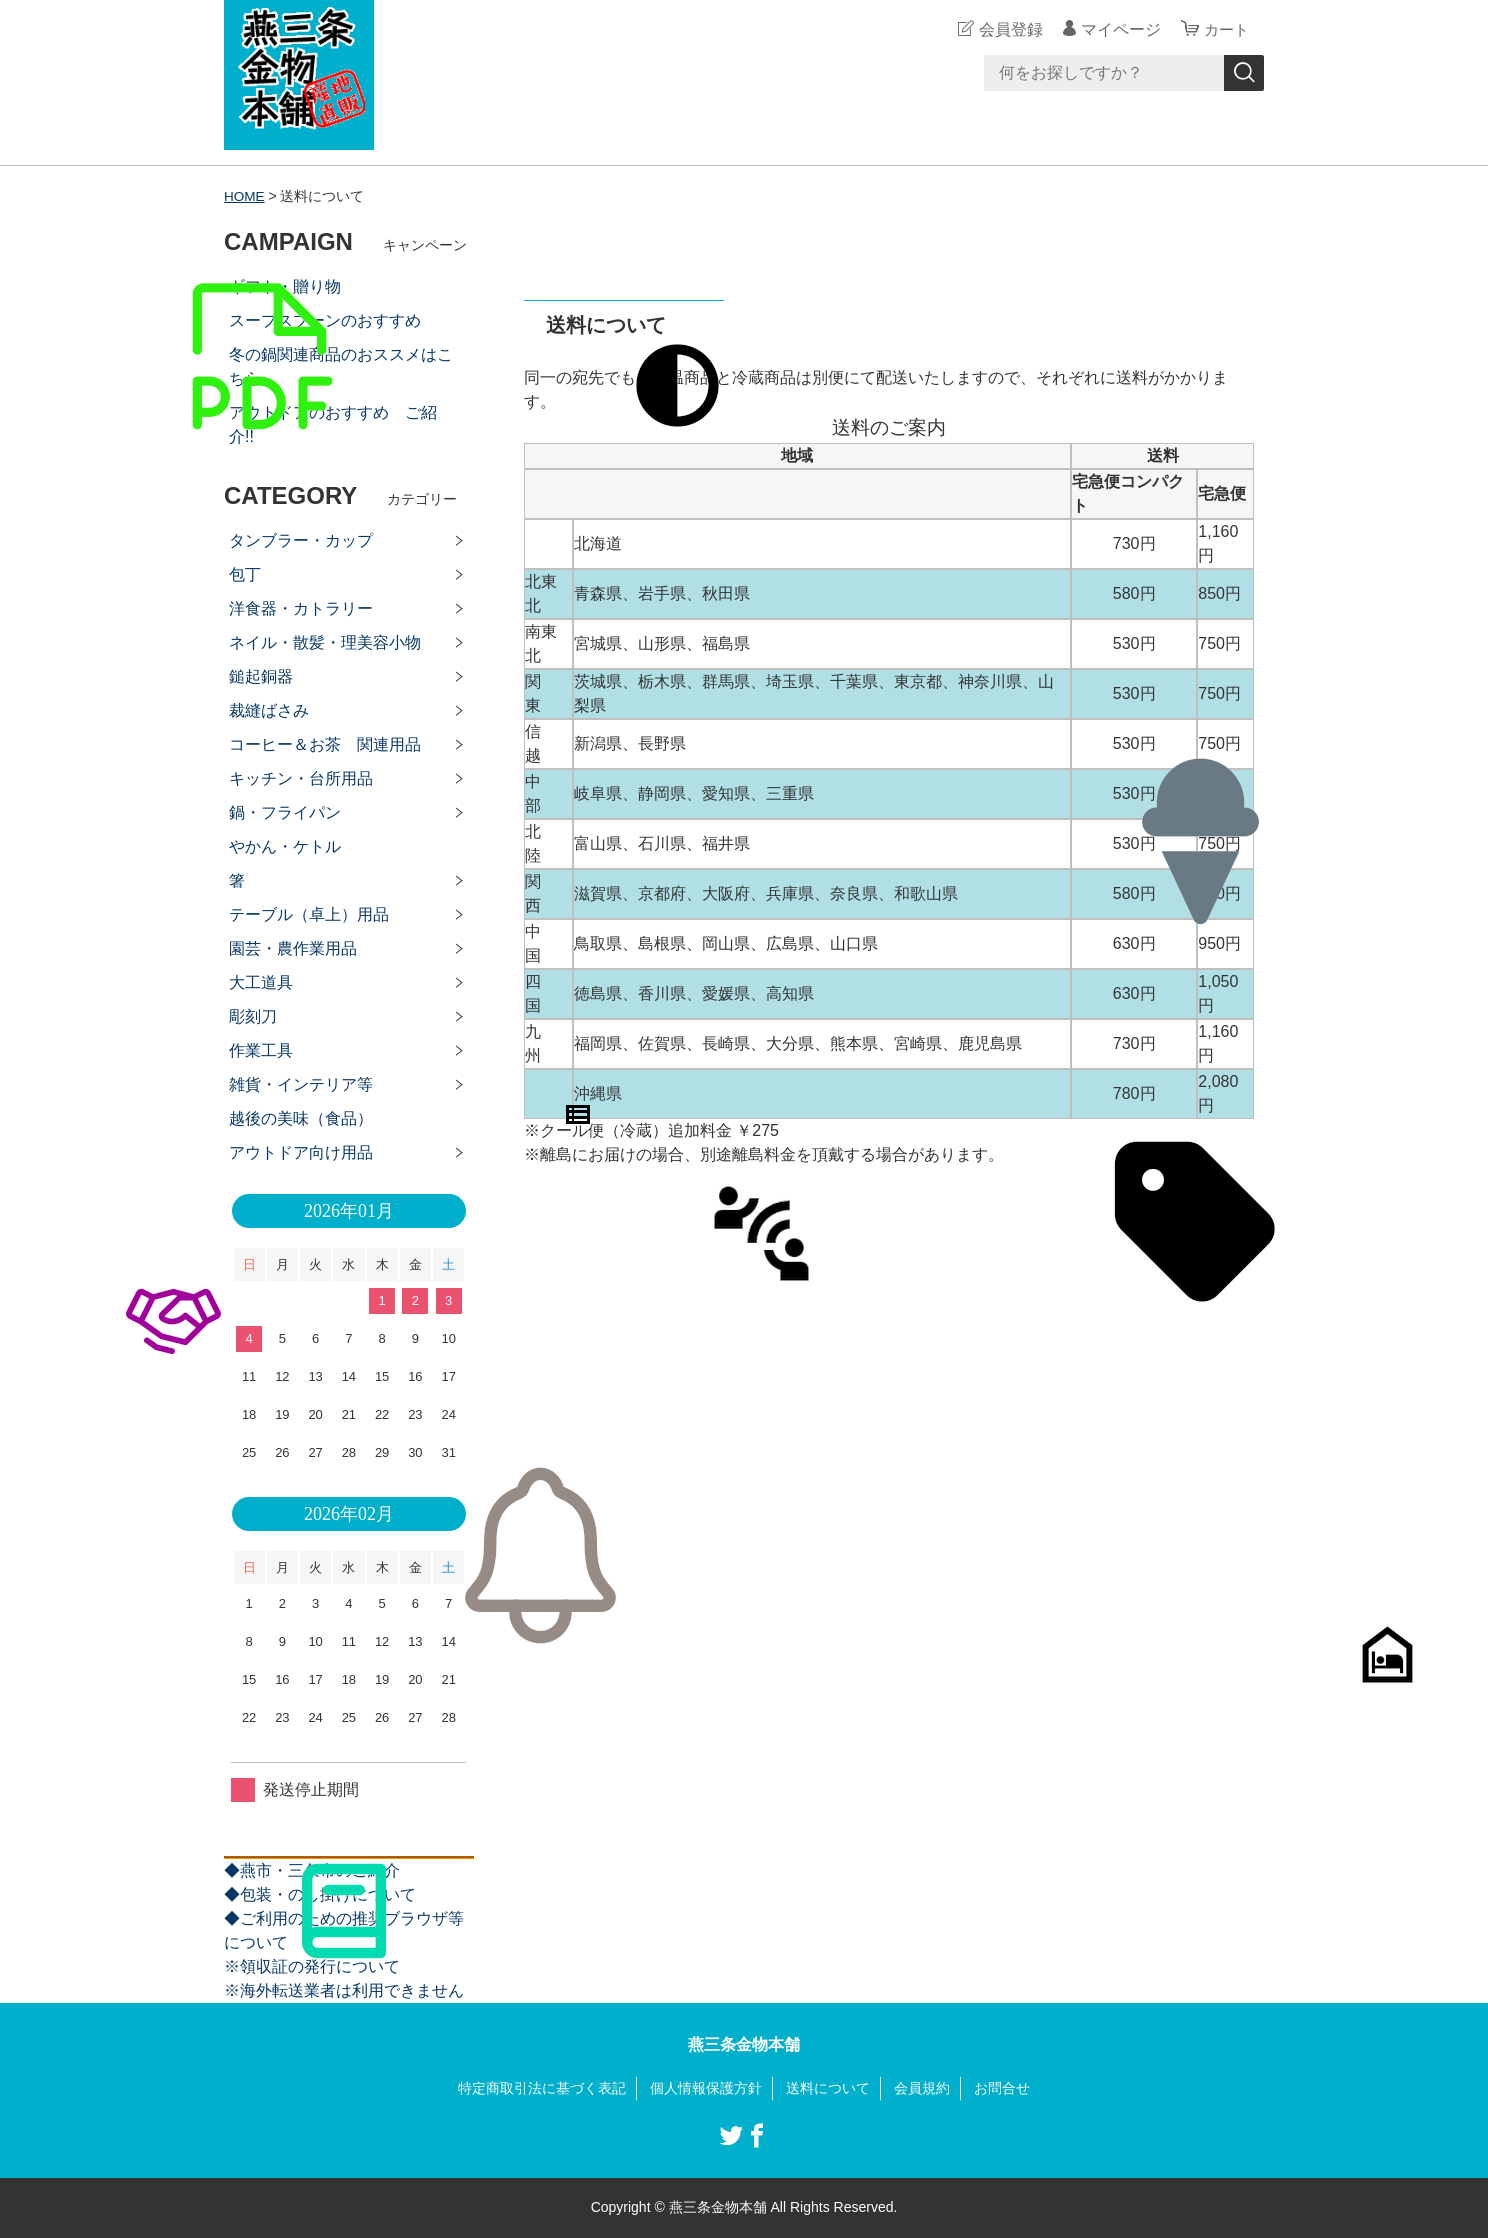 Image resolution: width=1488 pixels, height=2238 pixels. Describe the element at coordinates (344, 1911) in the screenshot. I see `open a book or reading app` at that location.